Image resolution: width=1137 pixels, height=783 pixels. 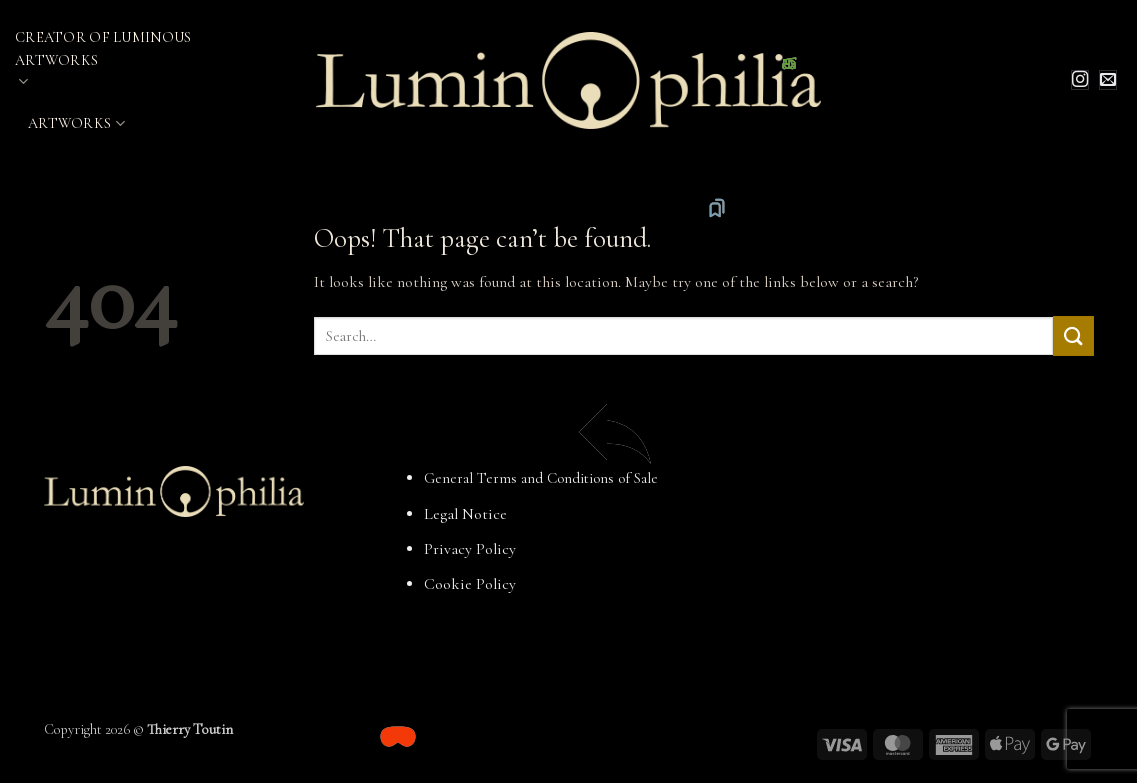 I want to click on reply to a message or comment, so click(x=615, y=432).